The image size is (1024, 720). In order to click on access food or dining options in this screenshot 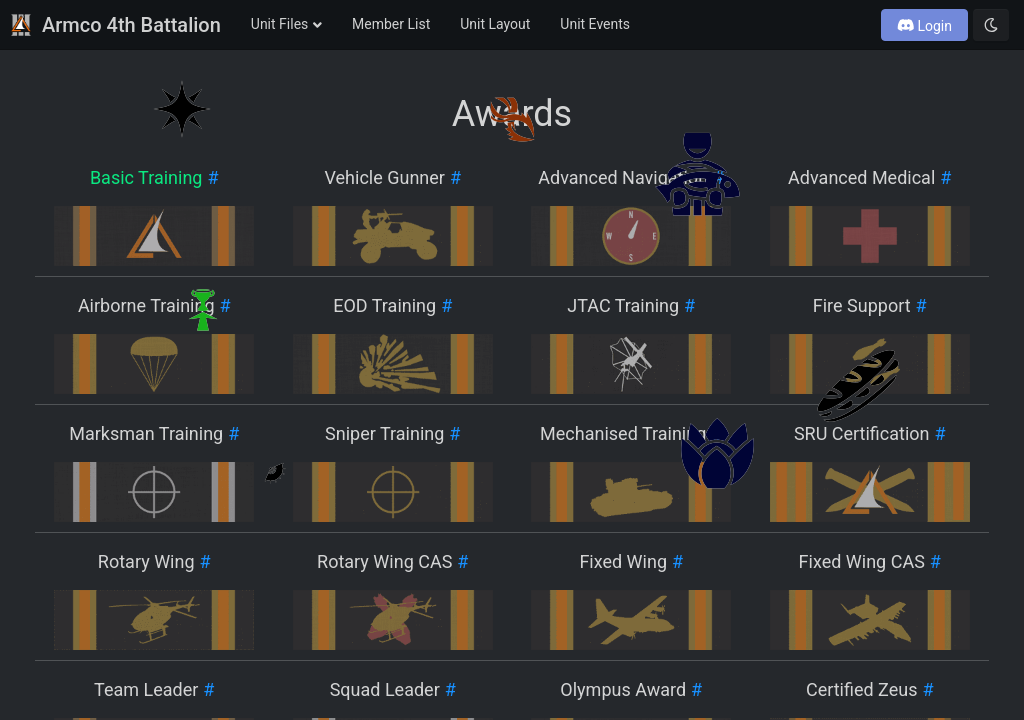, I will do `click(858, 386)`.